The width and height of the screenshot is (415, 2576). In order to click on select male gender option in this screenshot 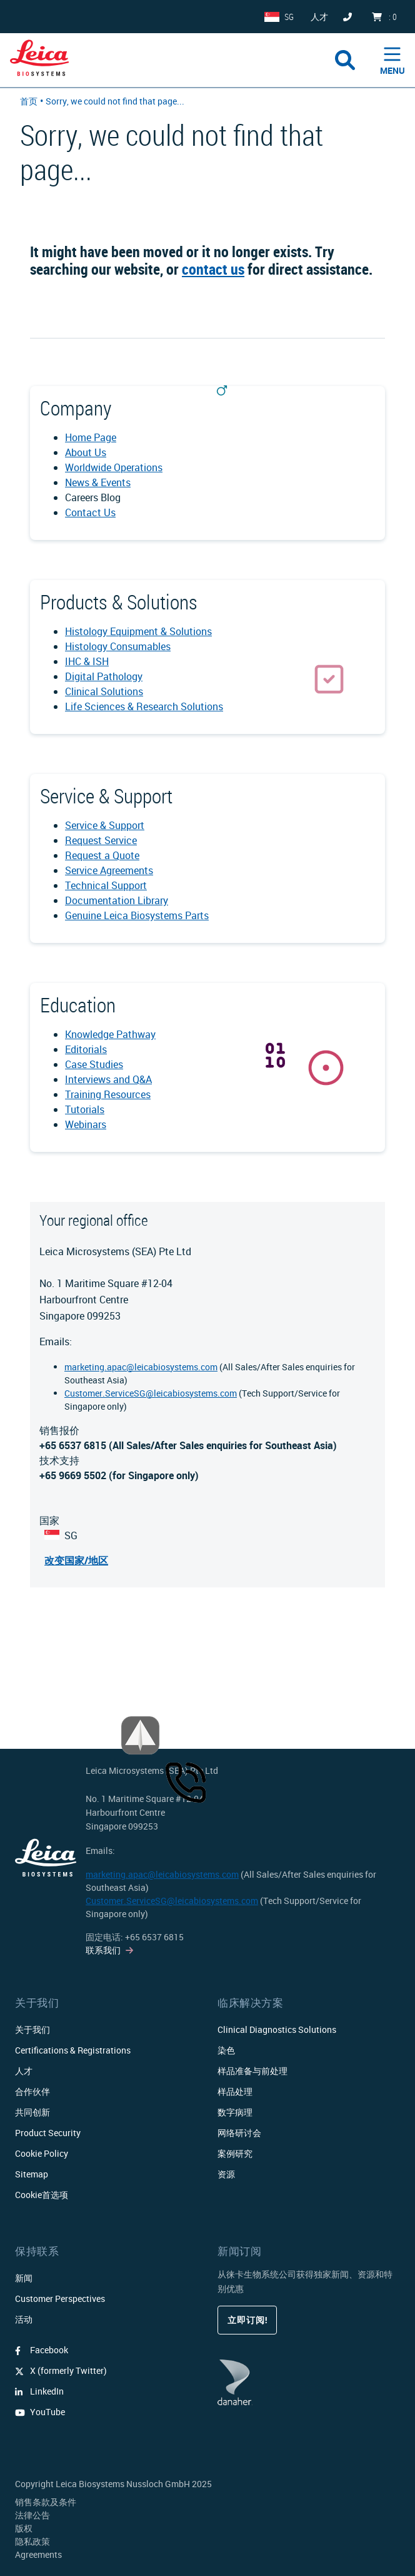, I will do `click(222, 390)`.